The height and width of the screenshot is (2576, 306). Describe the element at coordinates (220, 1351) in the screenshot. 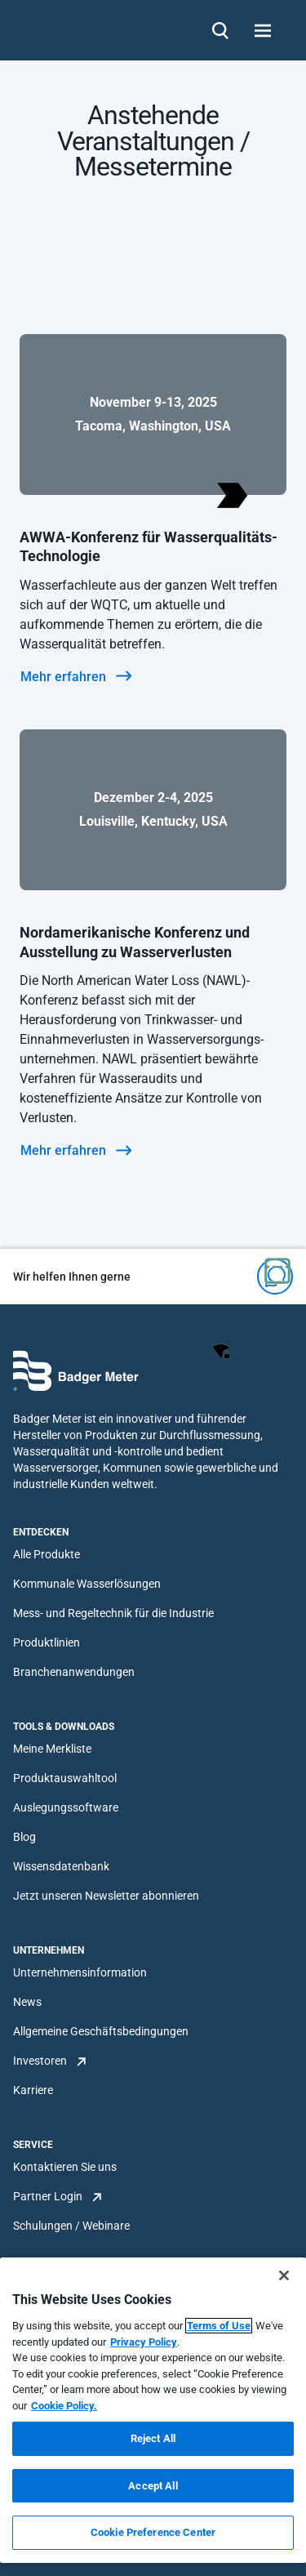

I see `connect to a password-protected wifi network` at that location.